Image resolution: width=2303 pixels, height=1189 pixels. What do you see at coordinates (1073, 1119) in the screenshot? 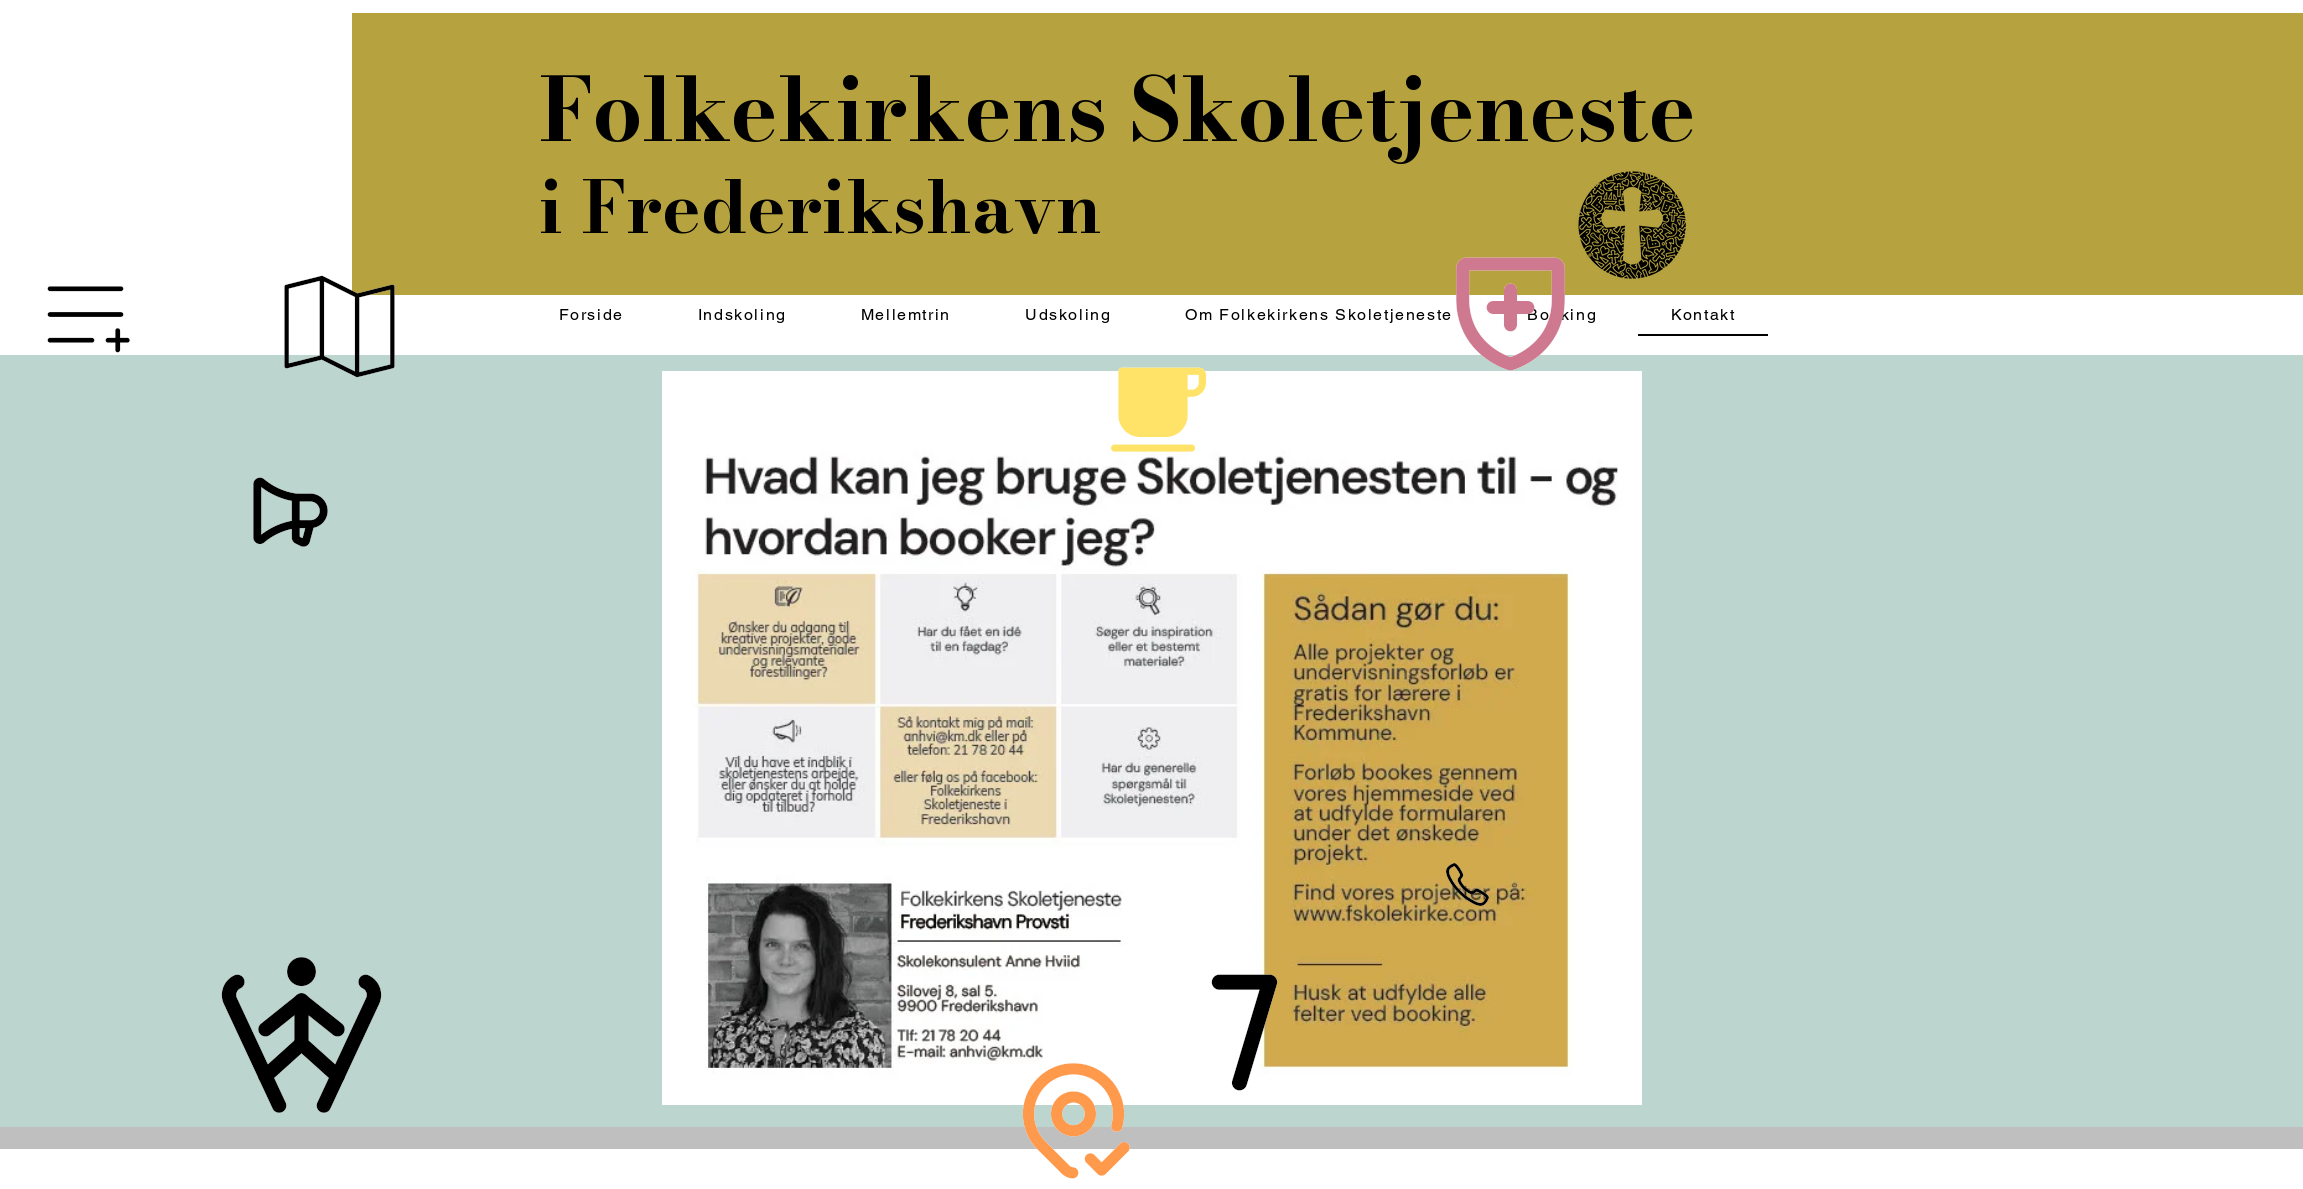
I see `confirm or verify a location` at bounding box center [1073, 1119].